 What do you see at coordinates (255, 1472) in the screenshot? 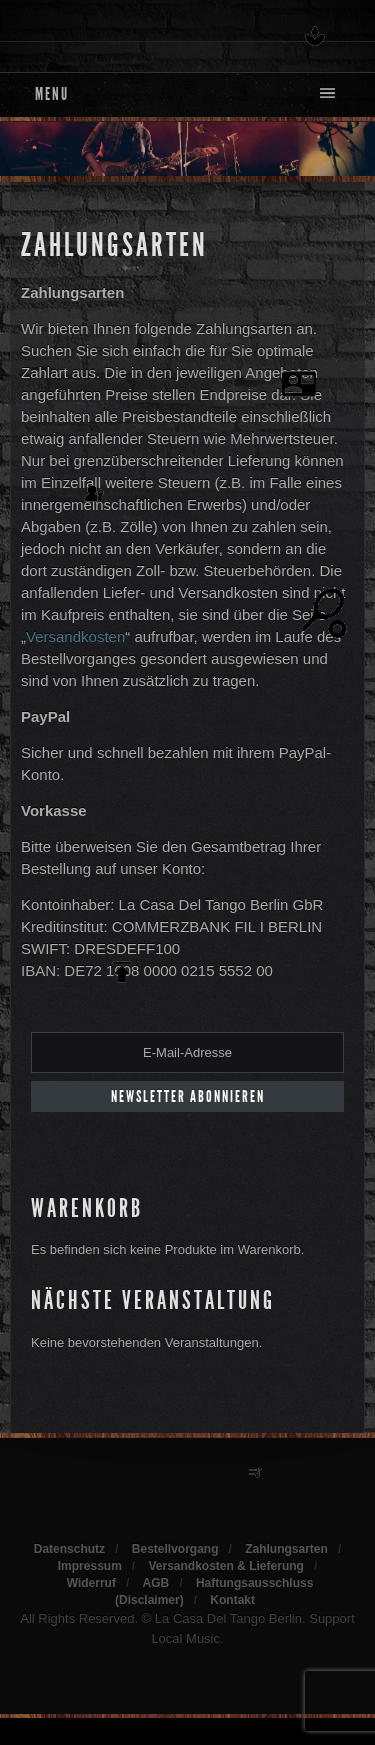
I see `view music queue or playlist` at bounding box center [255, 1472].